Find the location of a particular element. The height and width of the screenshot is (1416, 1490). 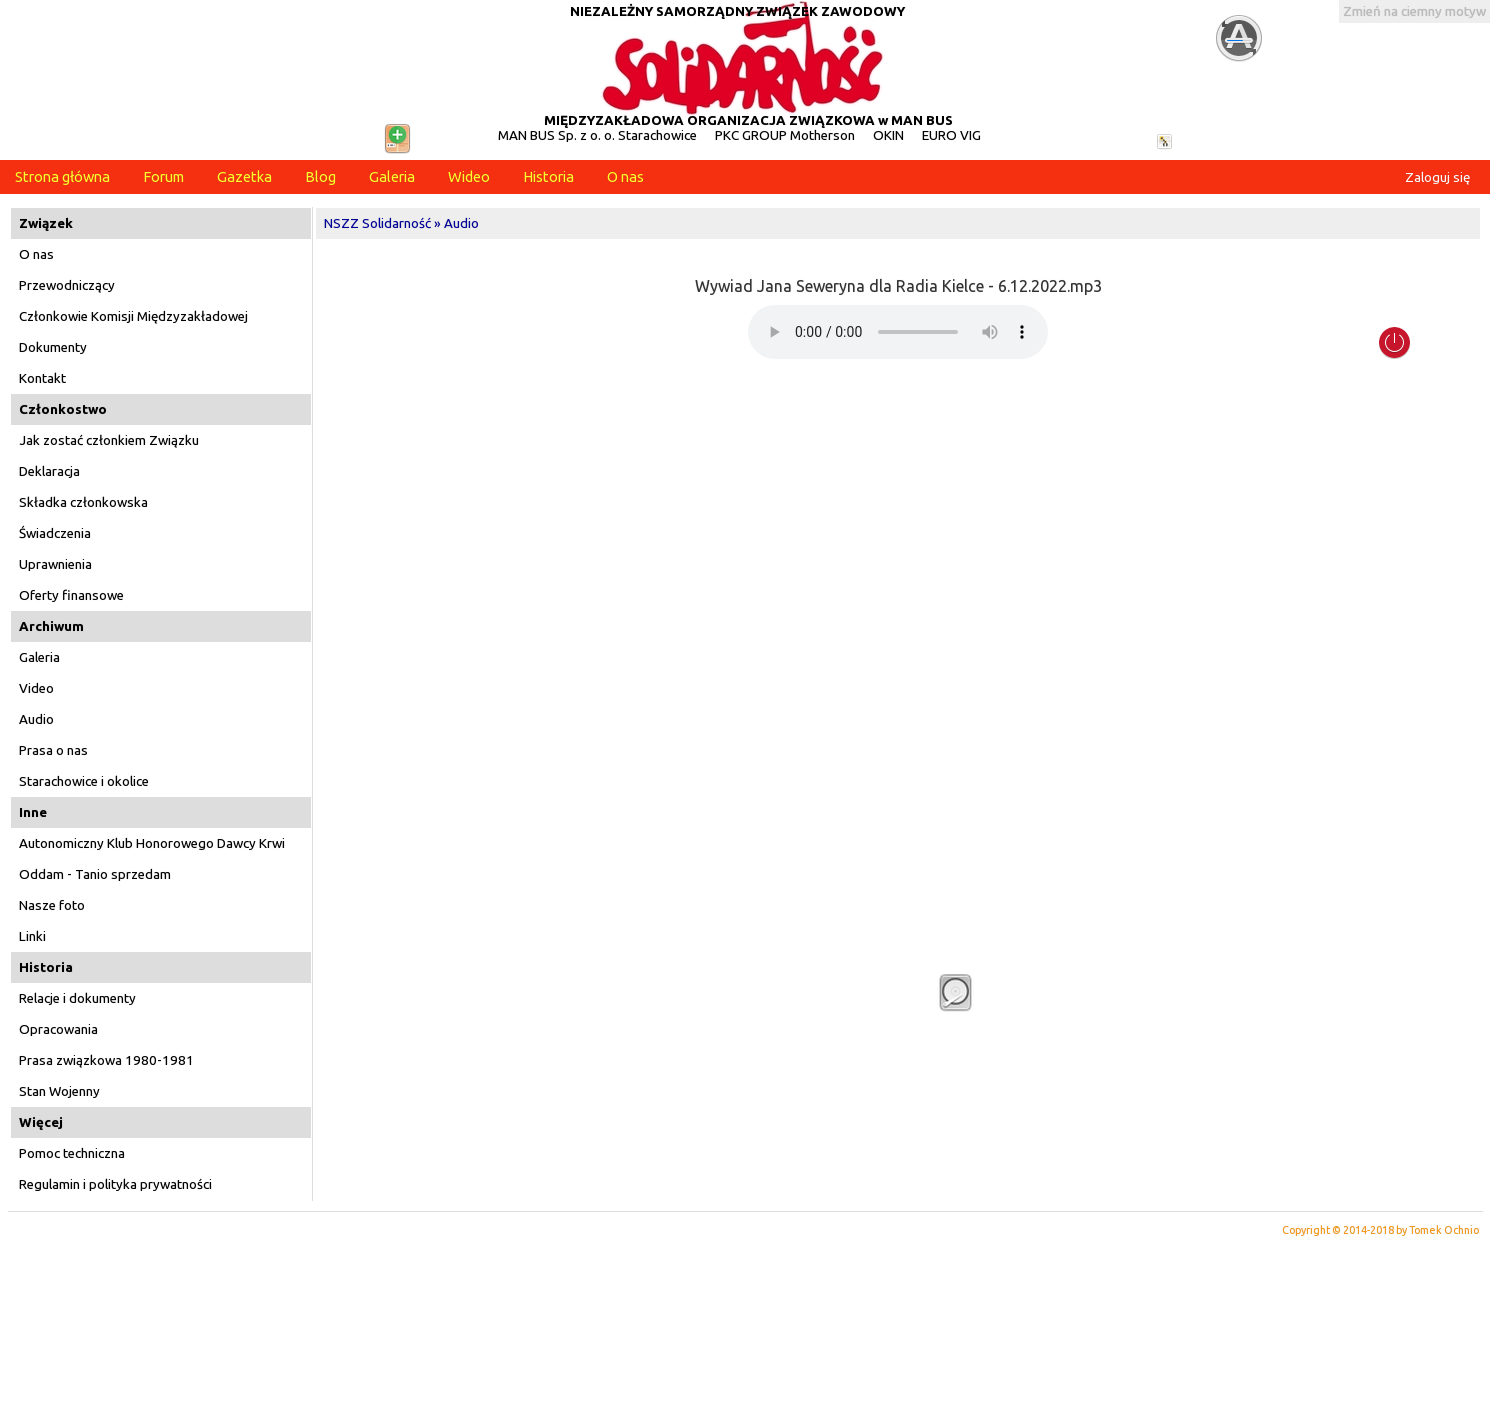

open gnome disks utility is located at coordinates (955, 992).